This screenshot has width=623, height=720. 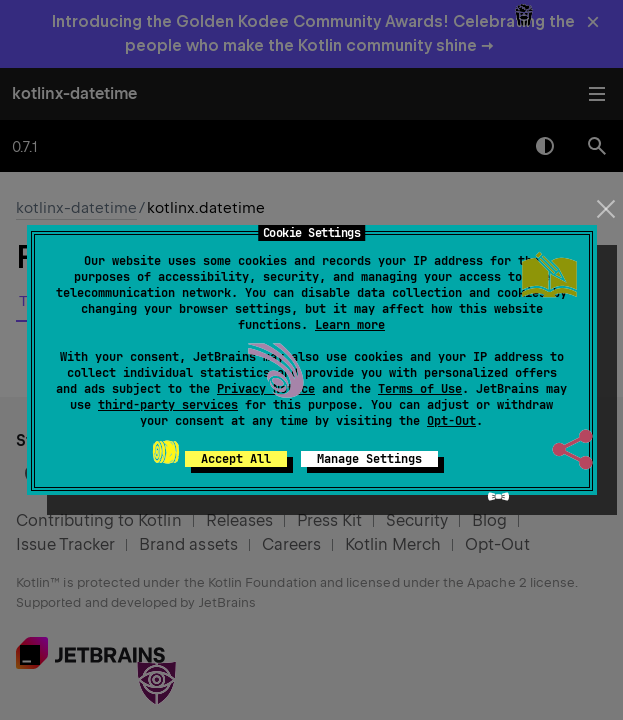 I want to click on enable privacy protection mode, so click(x=156, y=683).